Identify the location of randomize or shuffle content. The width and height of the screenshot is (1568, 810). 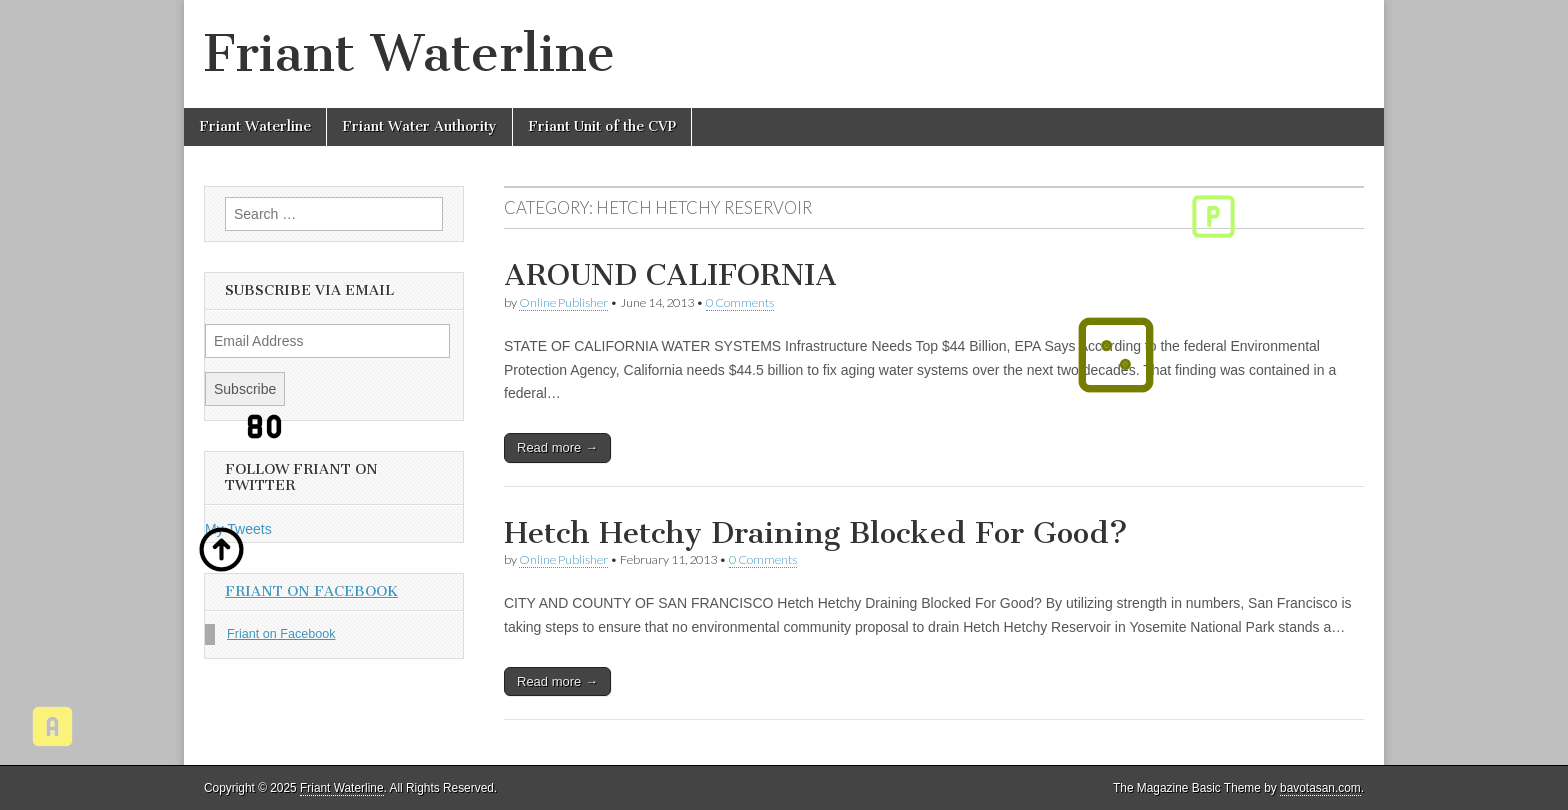
(1116, 355).